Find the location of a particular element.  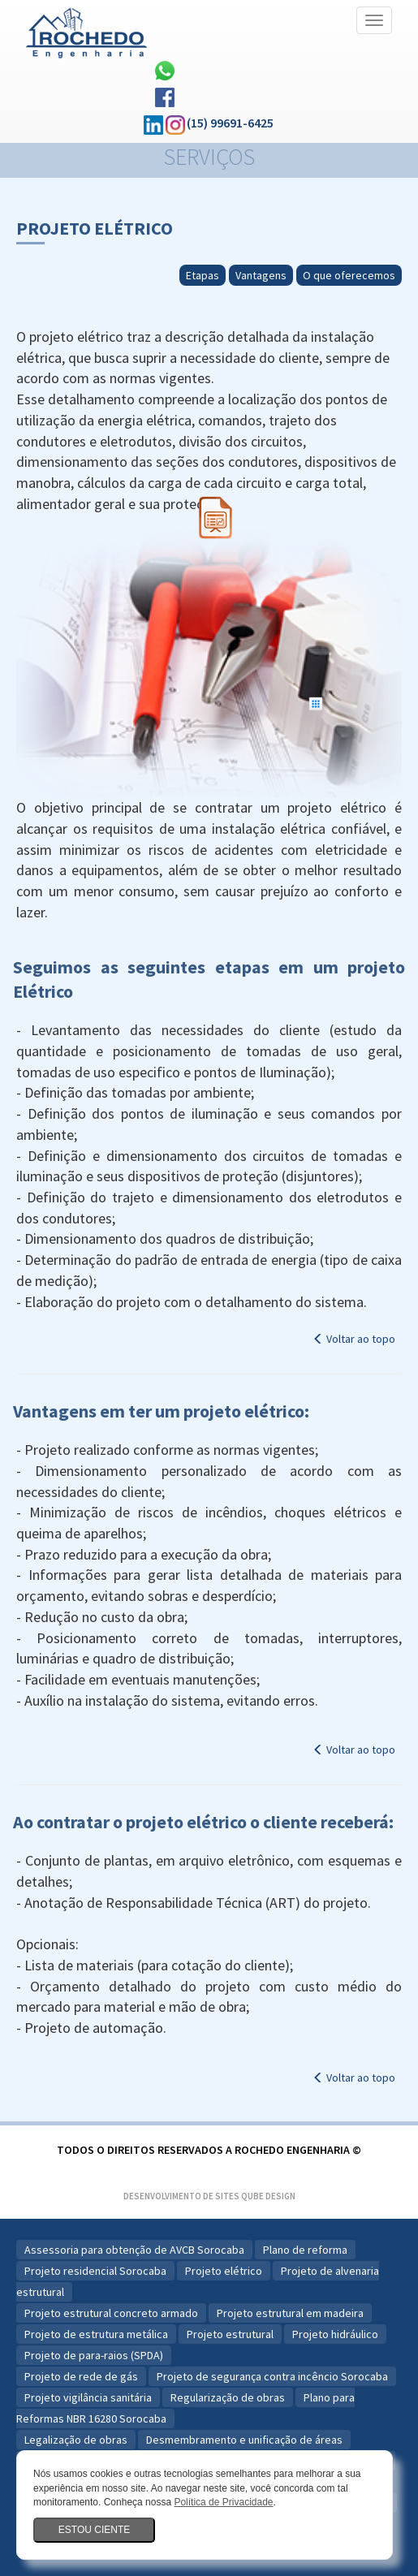

view items in grid layout is located at coordinates (316, 704).